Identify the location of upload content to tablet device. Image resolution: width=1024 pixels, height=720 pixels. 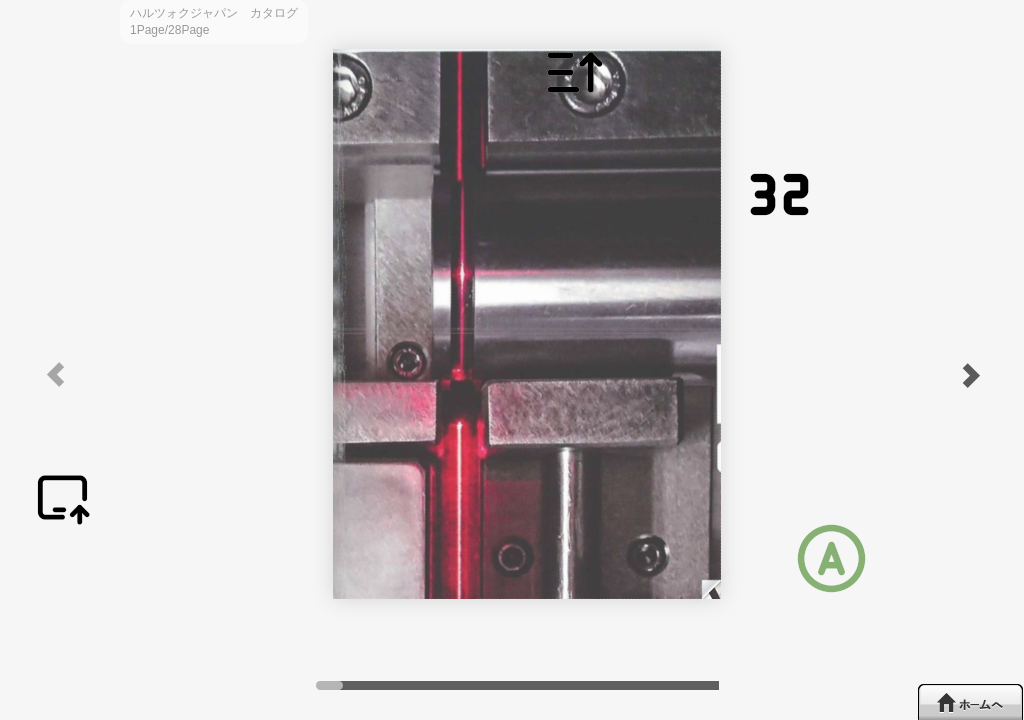
(62, 497).